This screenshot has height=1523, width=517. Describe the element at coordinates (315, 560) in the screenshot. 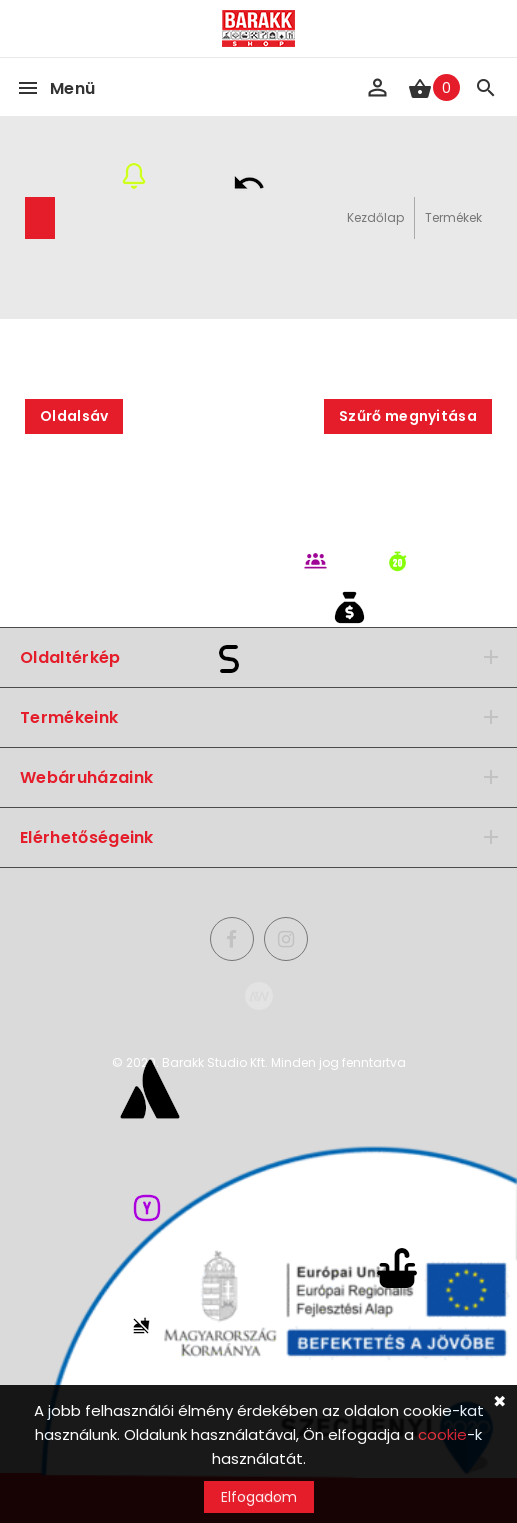

I see `view all team members or users` at that location.